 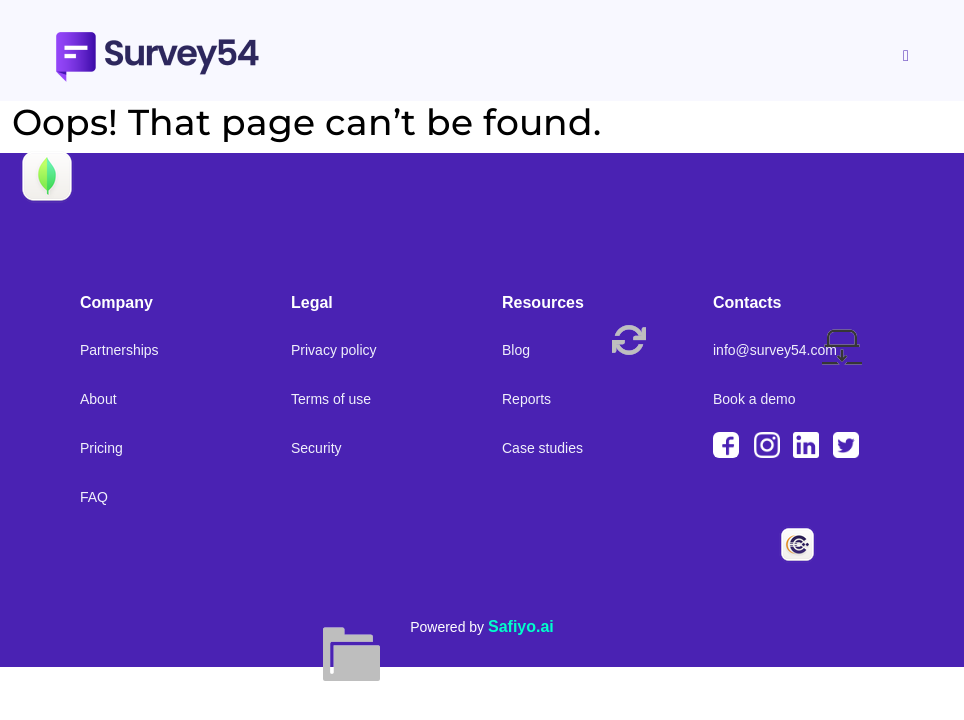 I want to click on indicates syncing in progress, so click(x=629, y=340).